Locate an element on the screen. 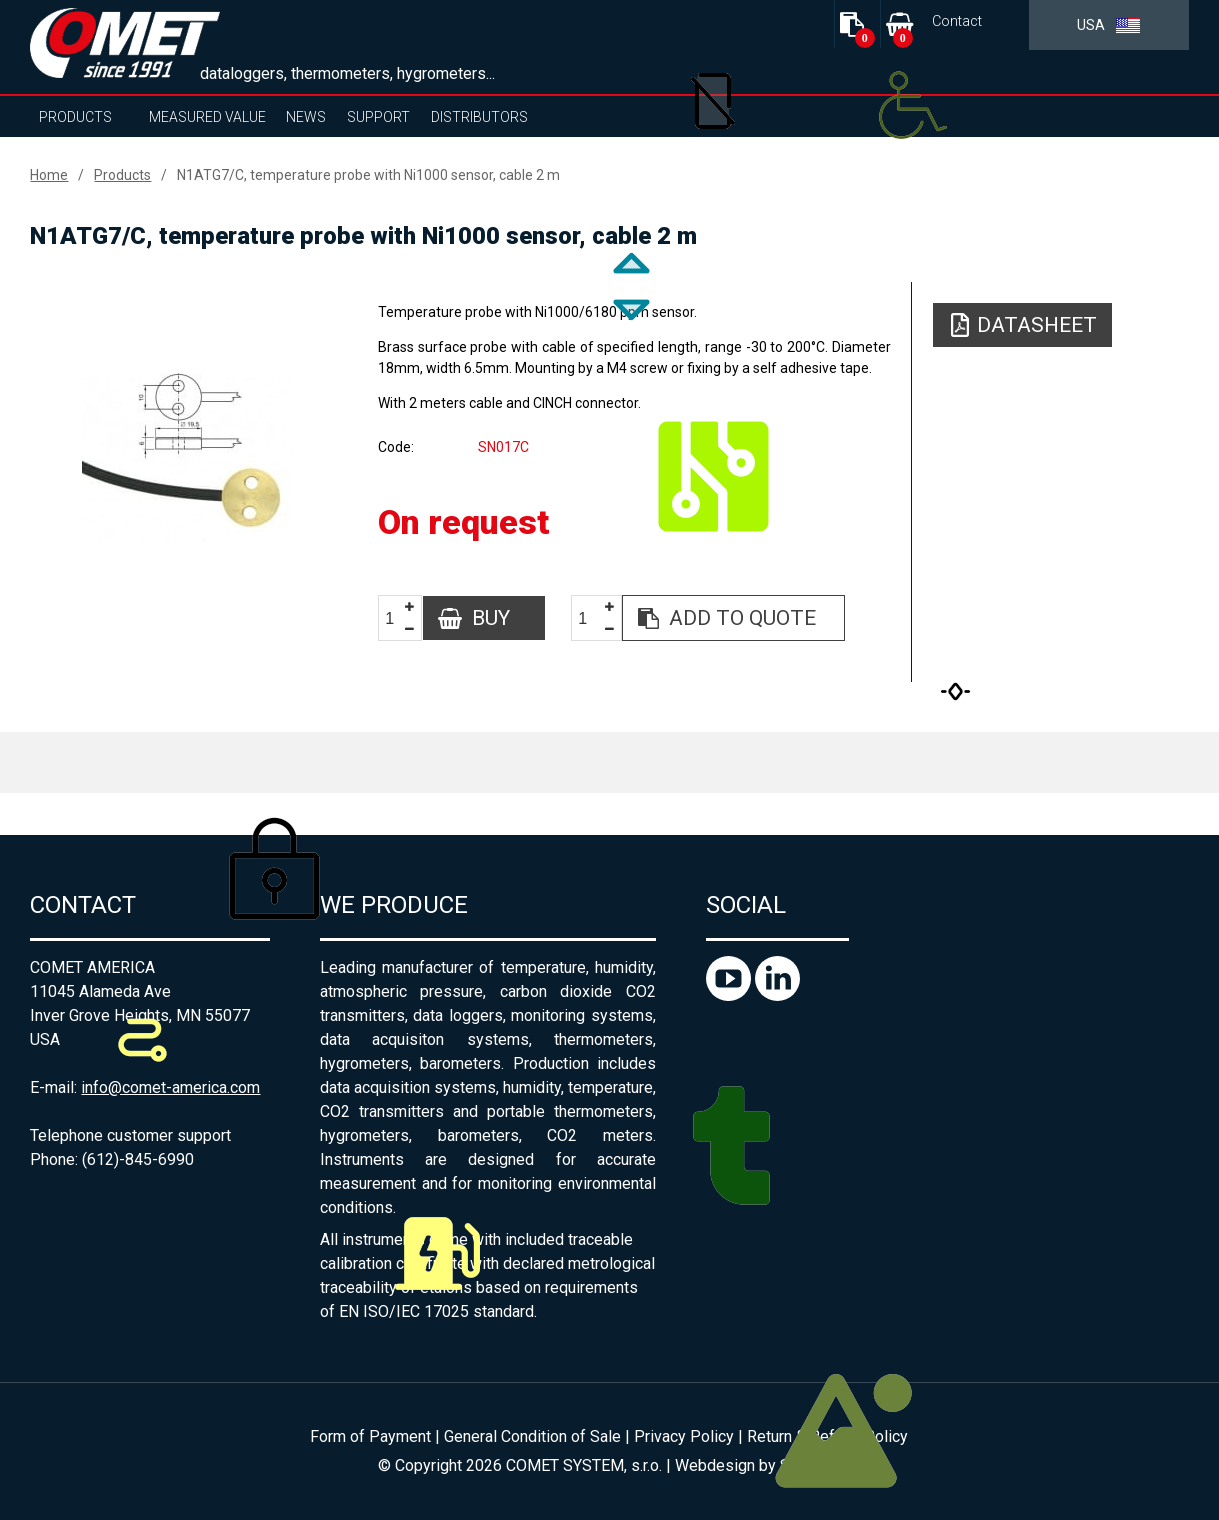  mobile device is unavailable or disabled is located at coordinates (713, 101).